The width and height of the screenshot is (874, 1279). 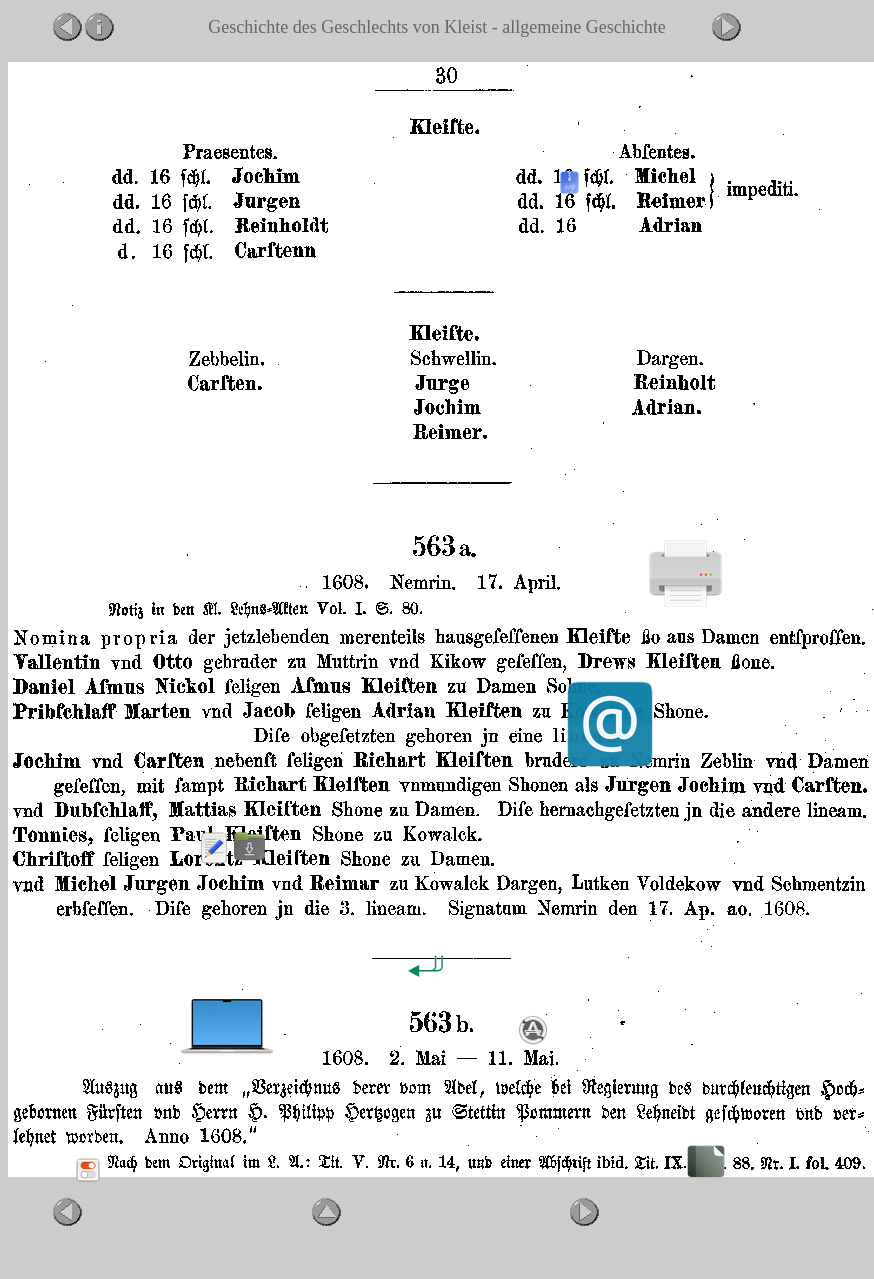 What do you see at coordinates (610, 724) in the screenshot?
I see `manage online accounts and connected services` at bounding box center [610, 724].